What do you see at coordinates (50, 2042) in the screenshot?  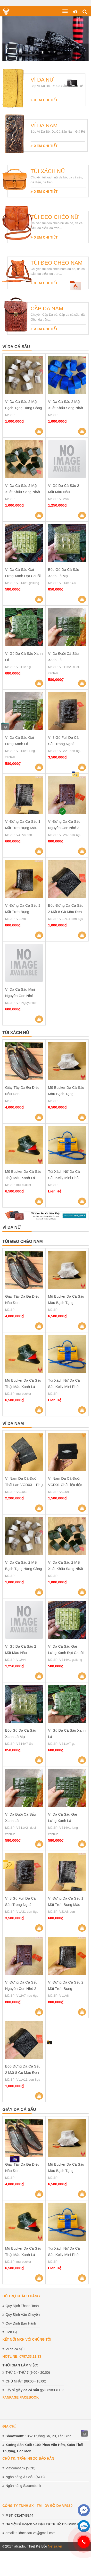 I see `open plex media server files` at bounding box center [50, 2042].